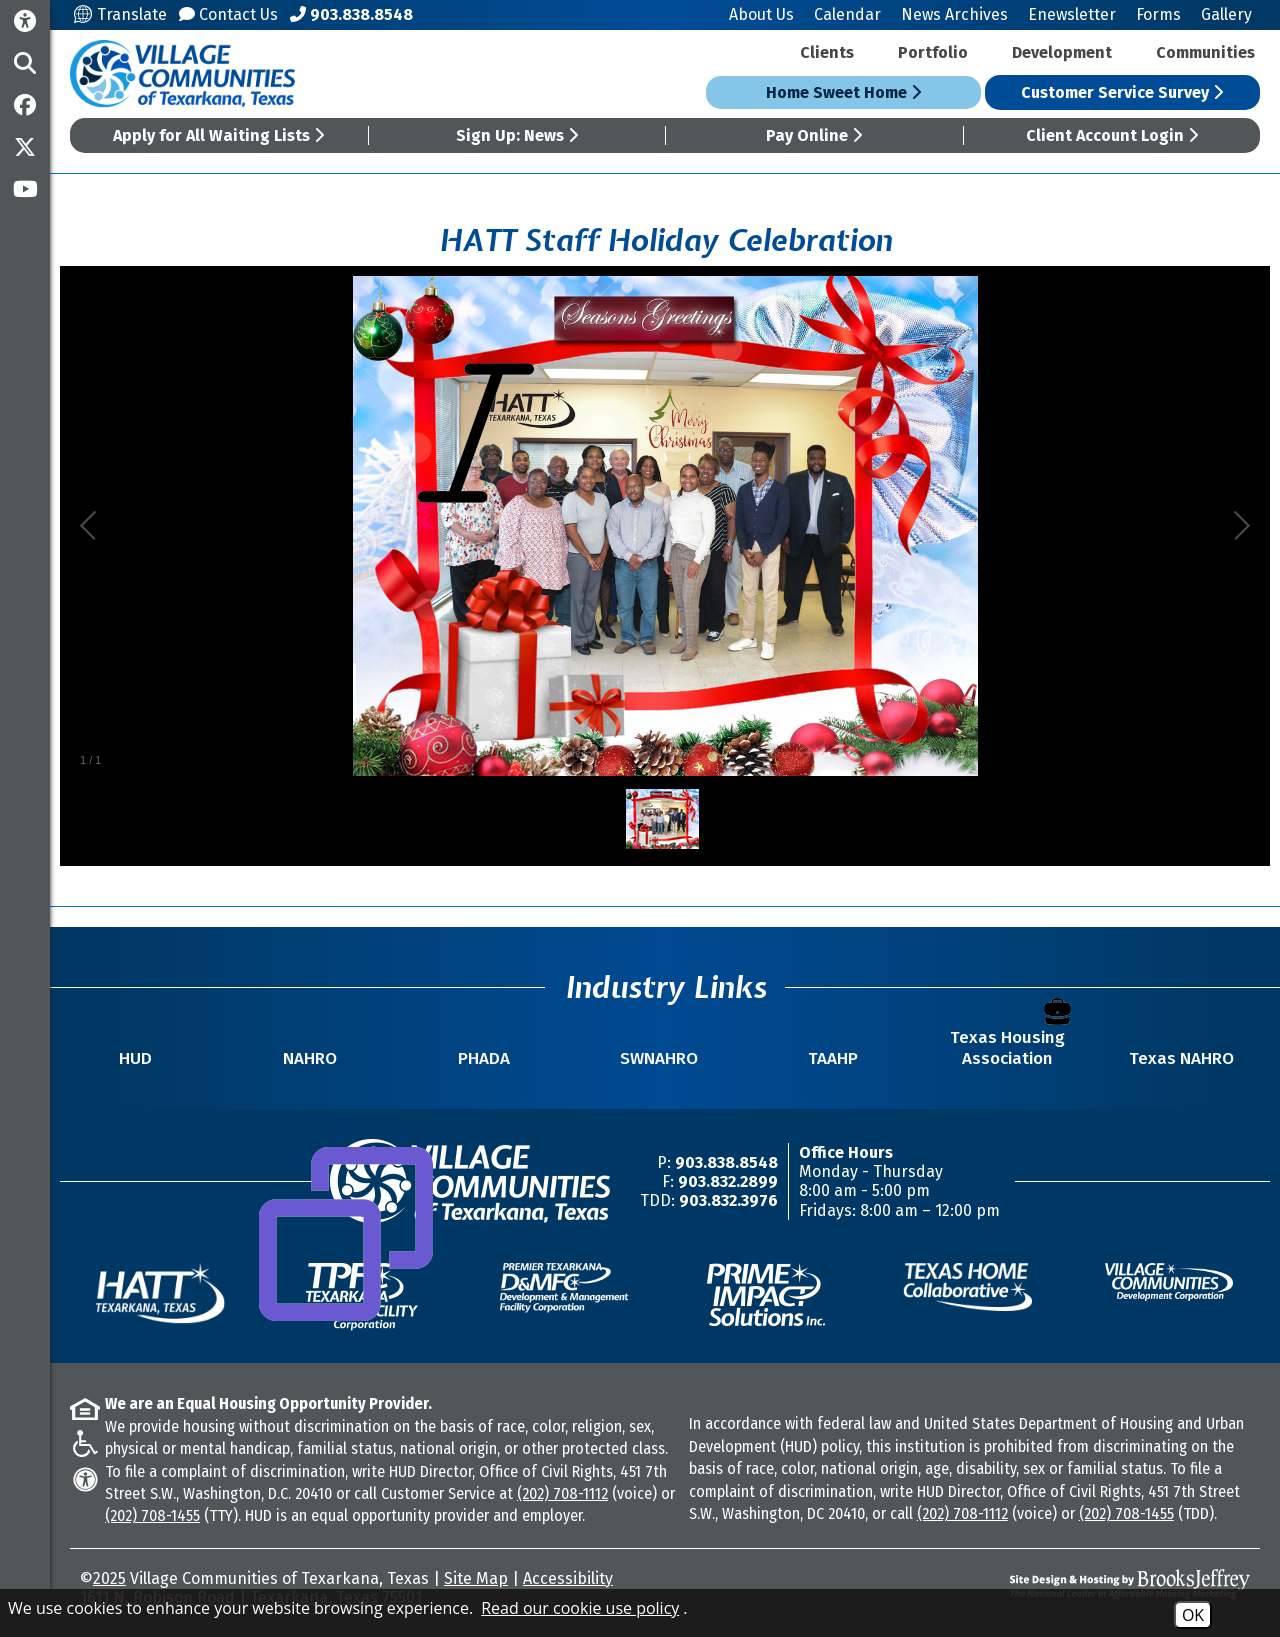 The width and height of the screenshot is (1280, 1637). I want to click on indicates 6 items selected or filtered, so click(1243, 456).